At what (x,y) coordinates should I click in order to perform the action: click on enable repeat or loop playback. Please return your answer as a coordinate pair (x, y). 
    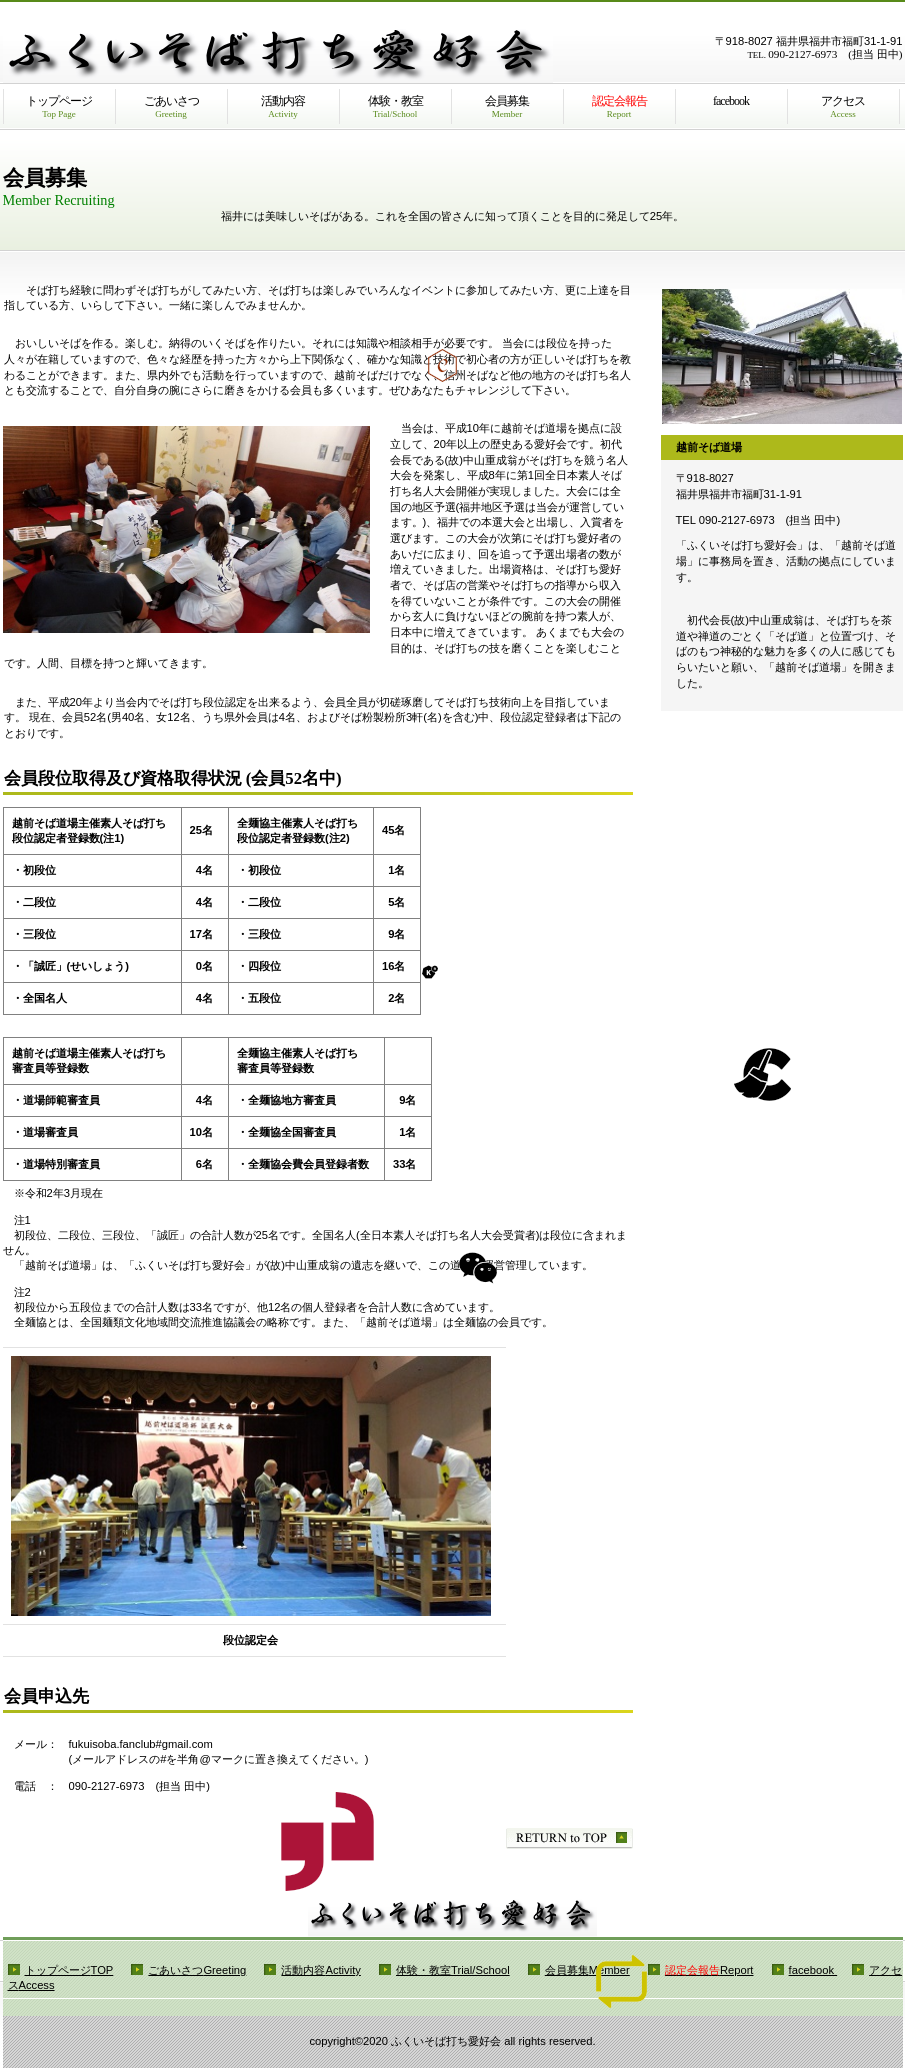
    Looking at the image, I should click on (621, 1981).